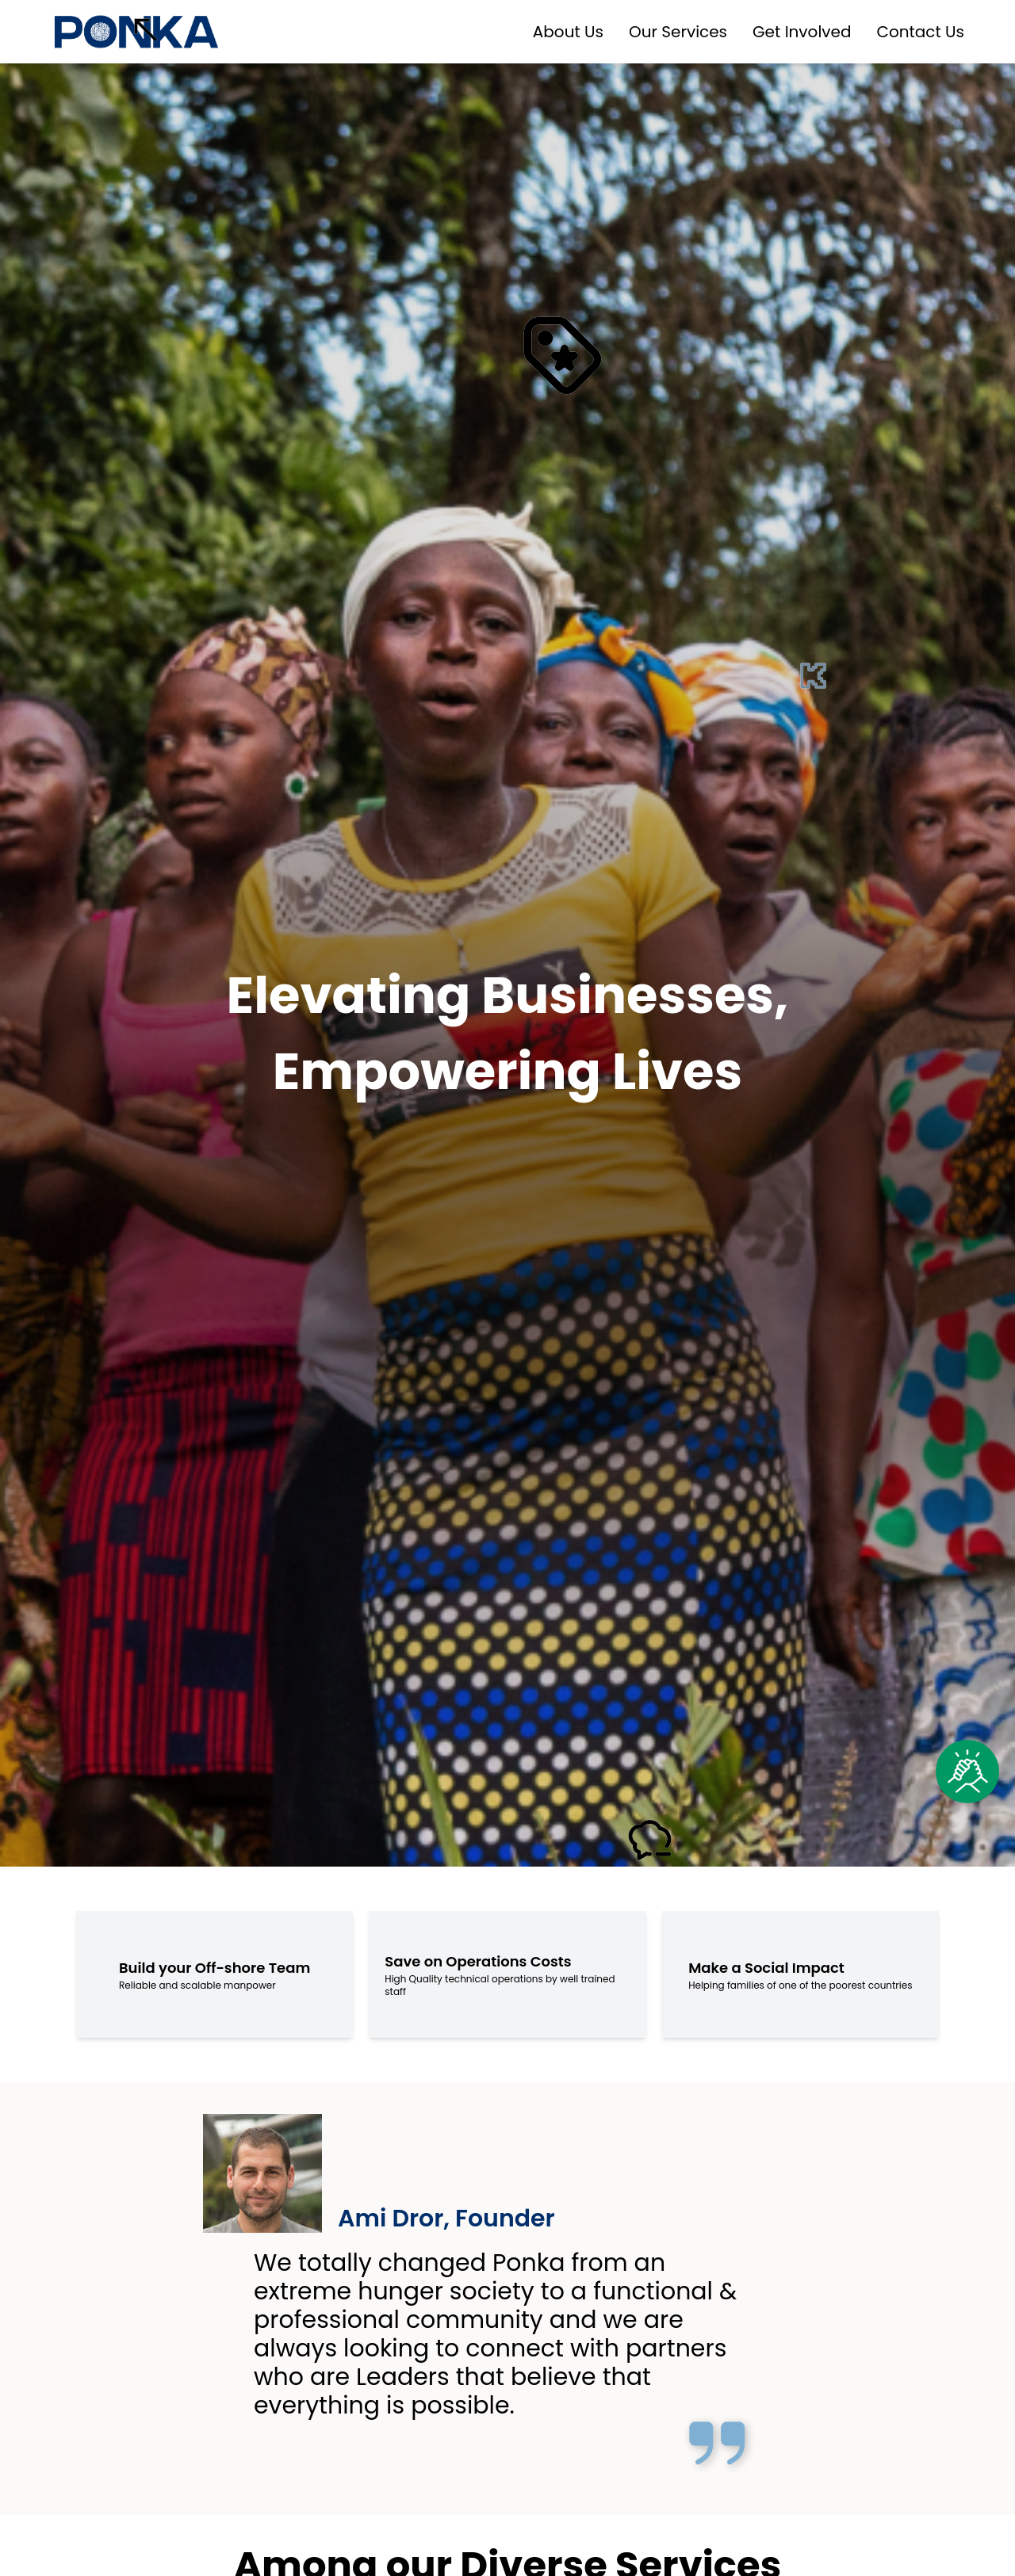 The width and height of the screenshot is (1015, 2576). What do you see at coordinates (145, 29) in the screenshot?
I see `navigate to the northwest direction` at bounding box center [145, 29].